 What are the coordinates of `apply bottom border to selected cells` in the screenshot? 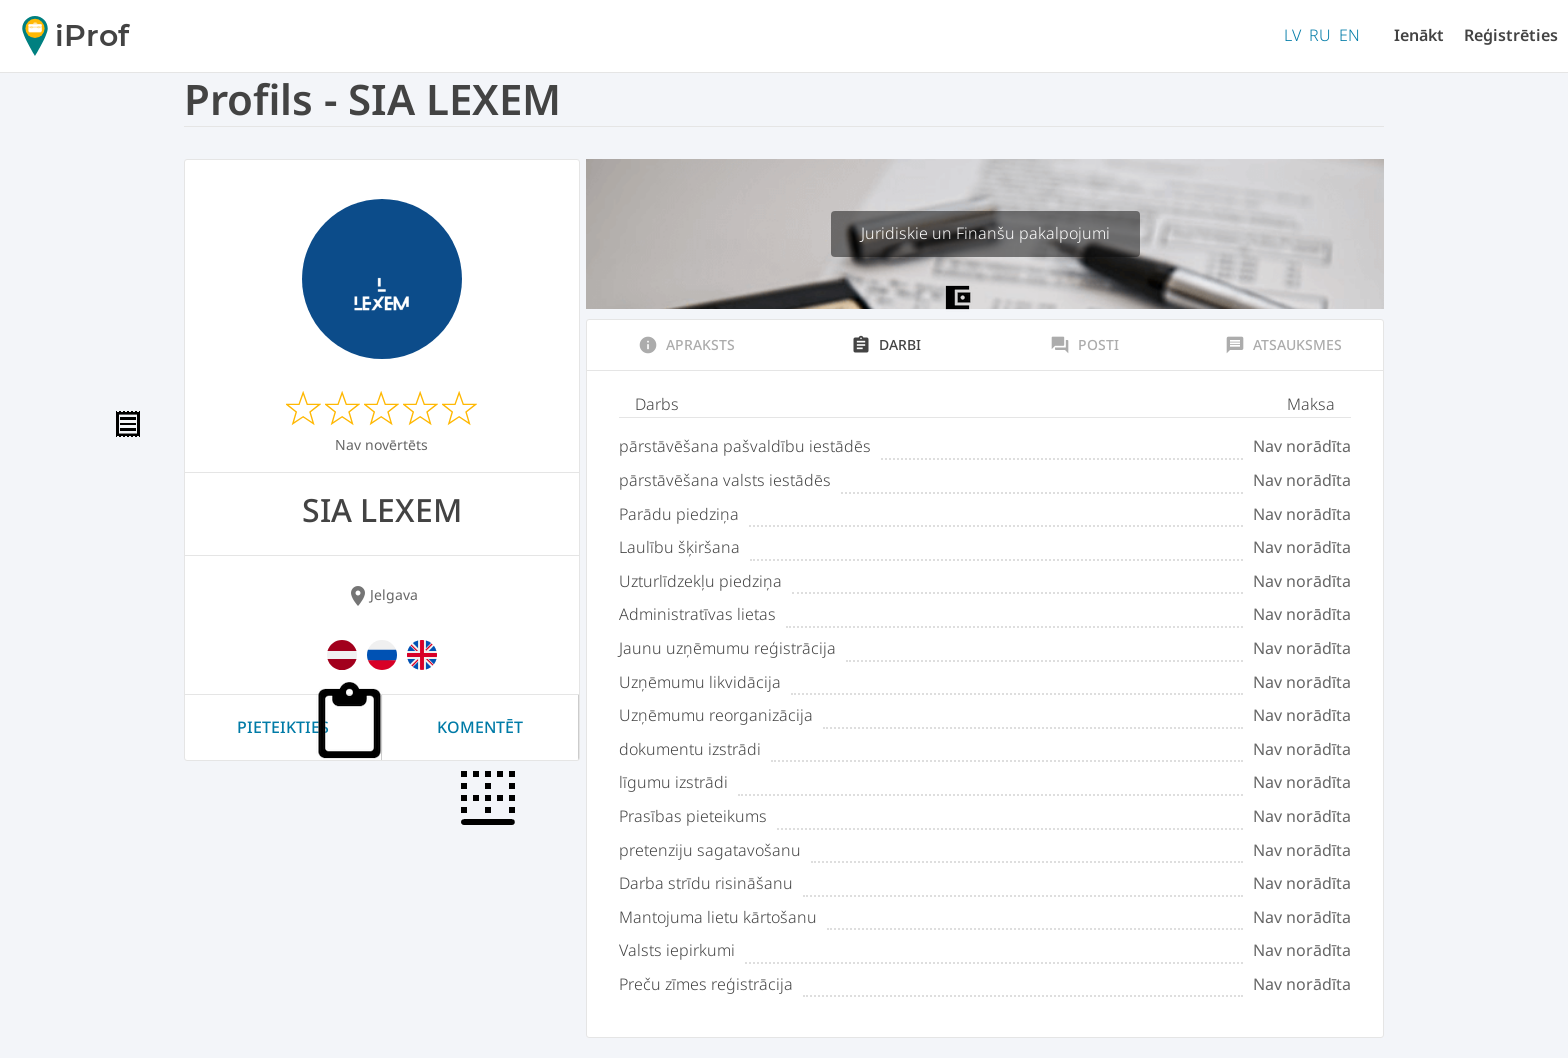 It's located at (488, 798).